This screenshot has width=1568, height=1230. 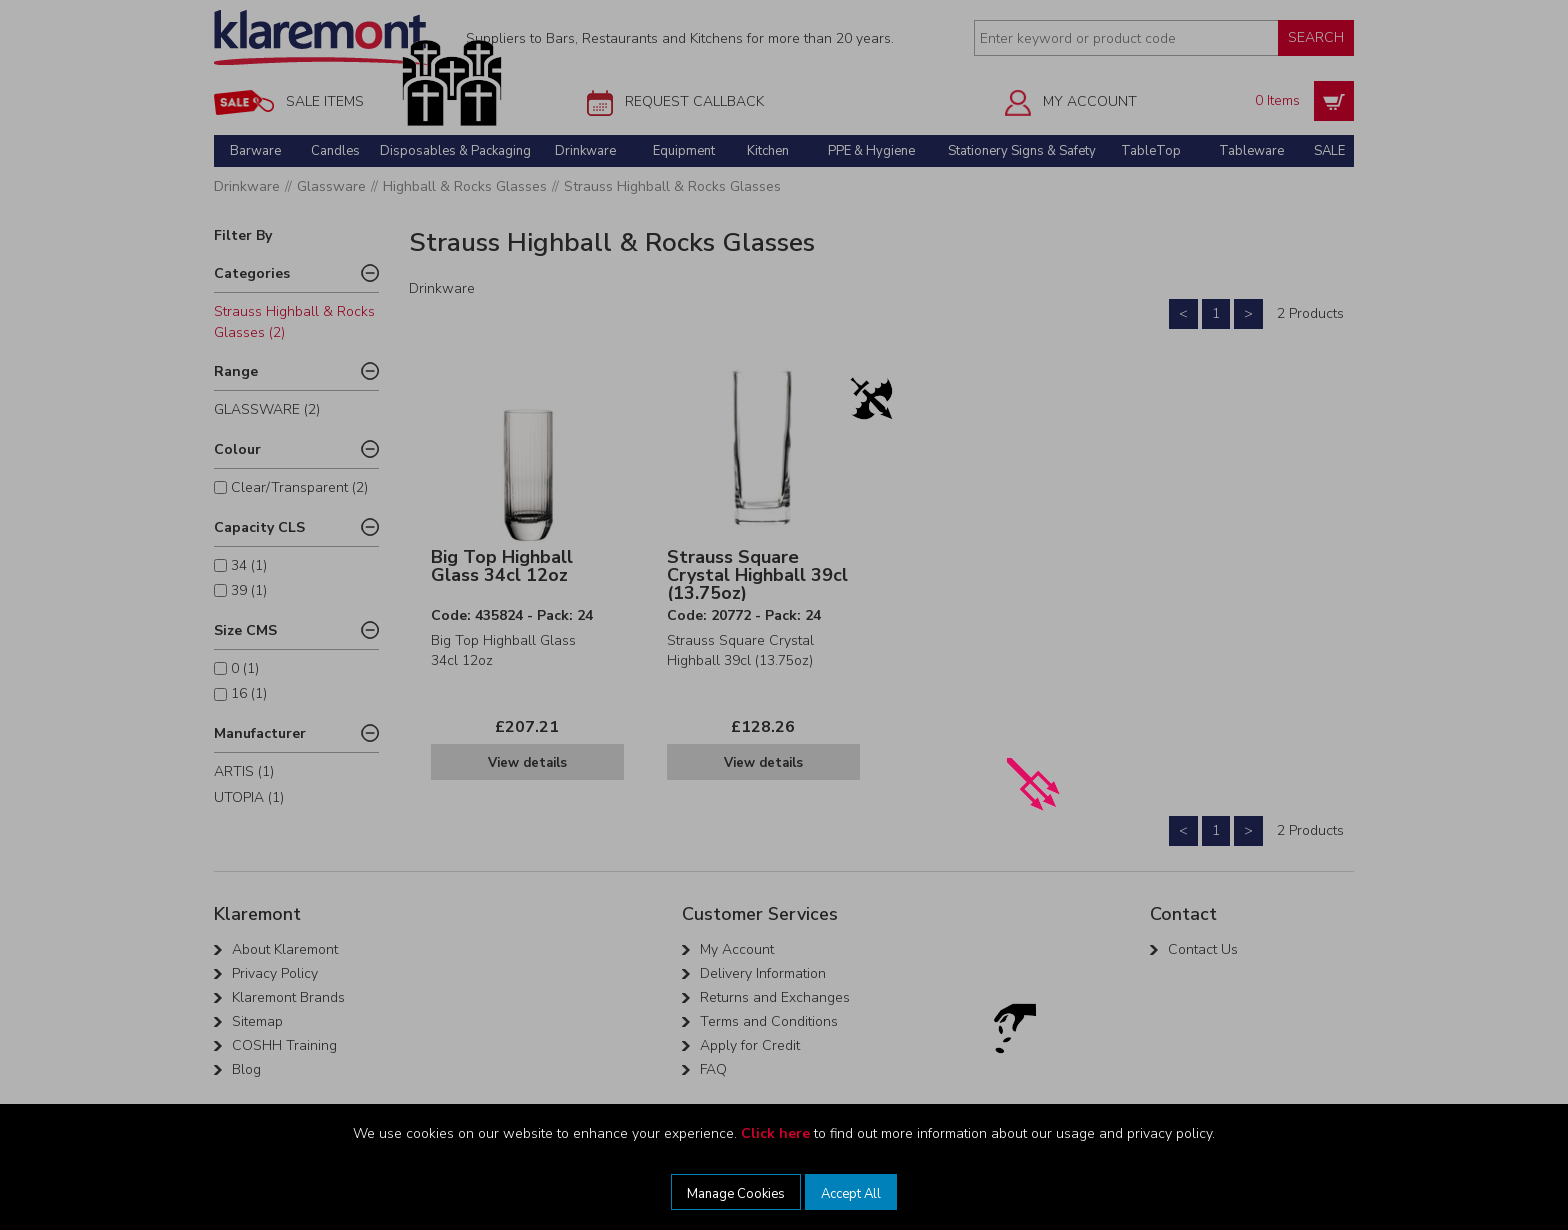 I want to click on select the trident weapon, so click(x=1033, y=784).